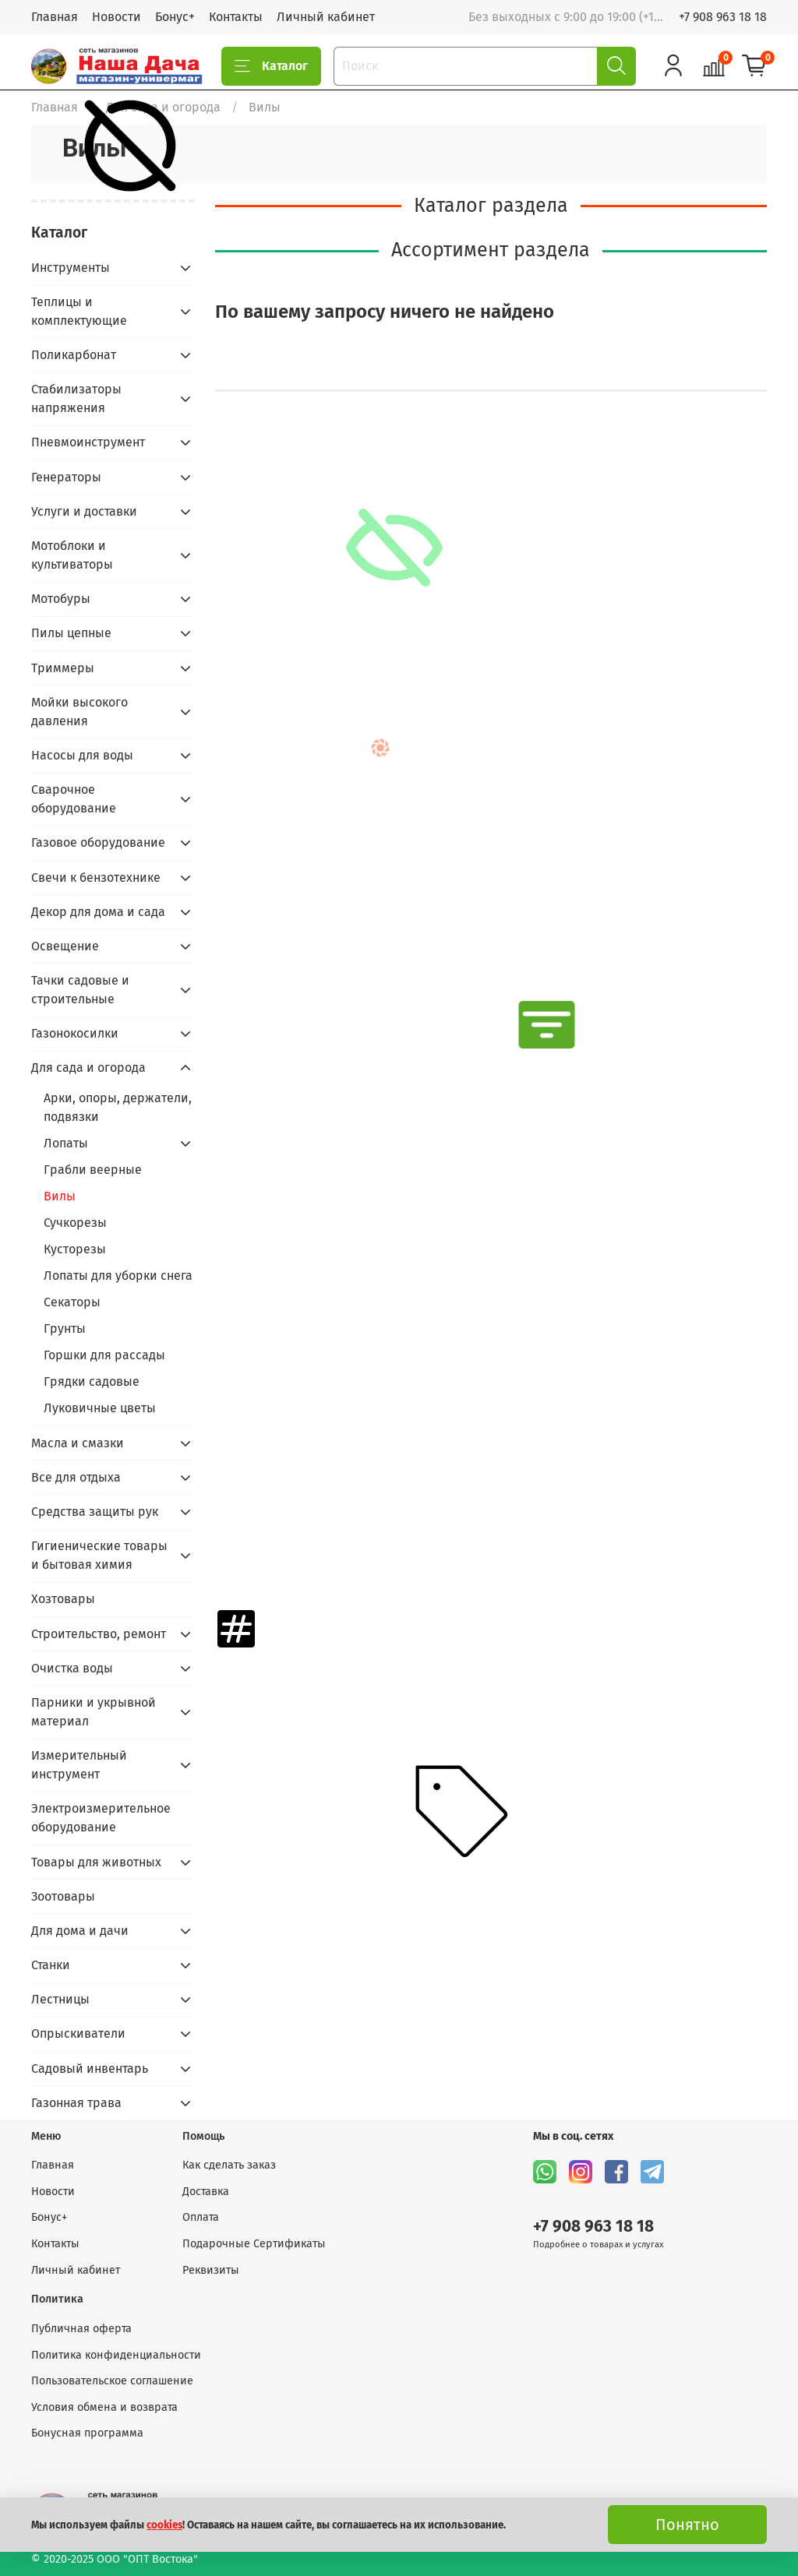 Image resolution: width=798 pixels, height=2576 pixels. Describe the element at coordinates (236, 1629) in the screenshot. I see `view or browse hashtags` at that location.